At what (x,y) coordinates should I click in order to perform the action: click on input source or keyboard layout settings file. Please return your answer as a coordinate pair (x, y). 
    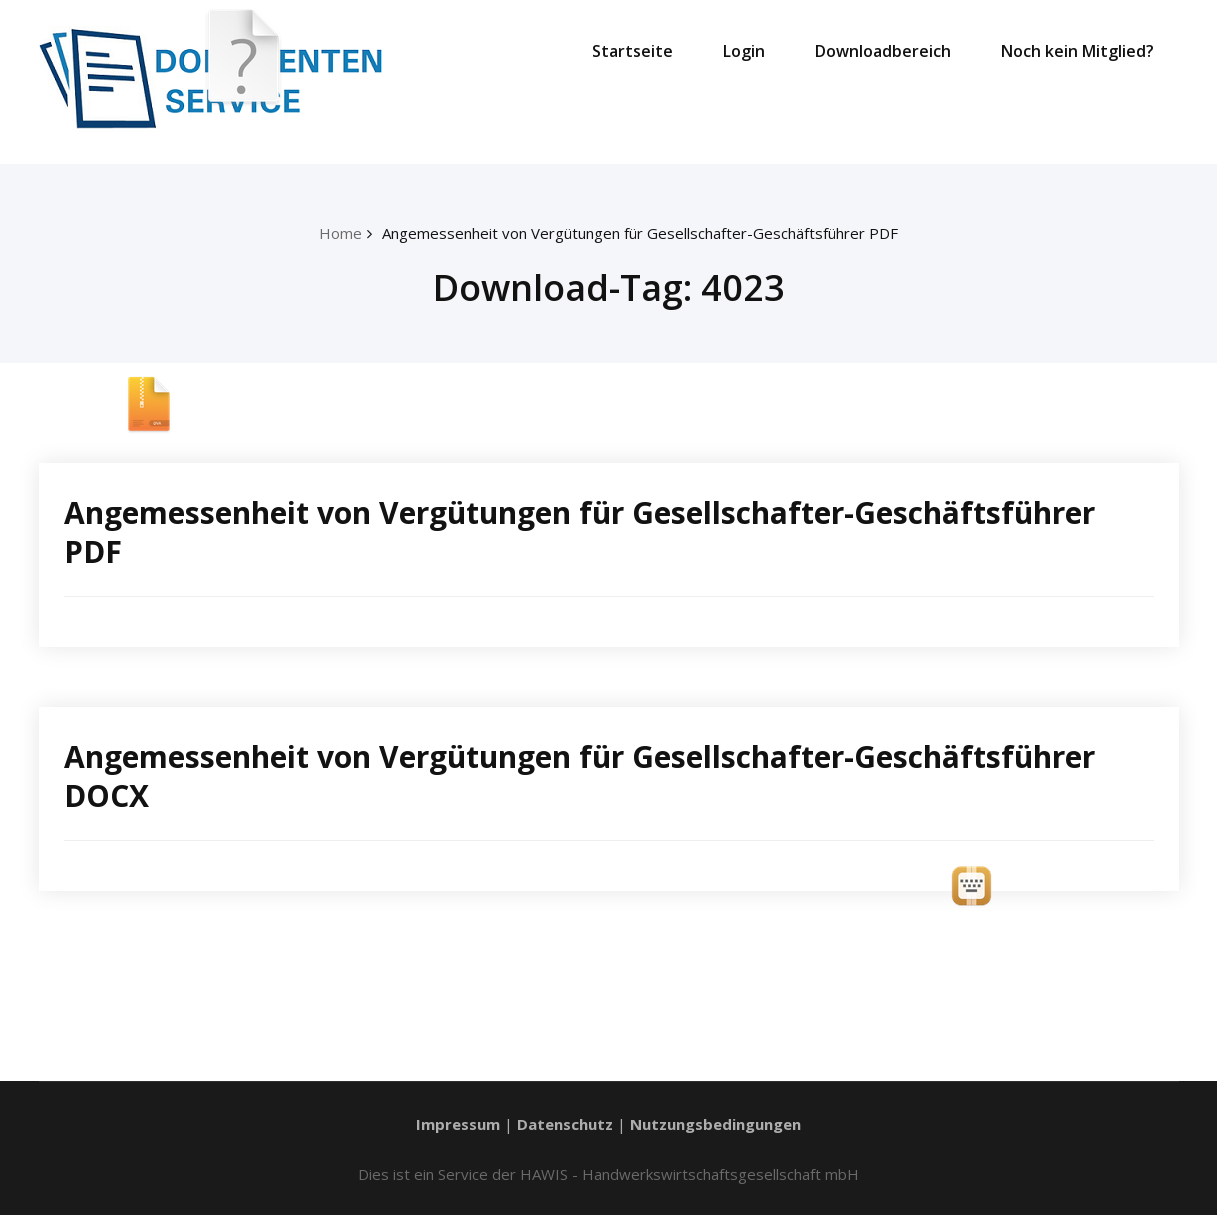
    Looking at the image, I should click on (971, 886).